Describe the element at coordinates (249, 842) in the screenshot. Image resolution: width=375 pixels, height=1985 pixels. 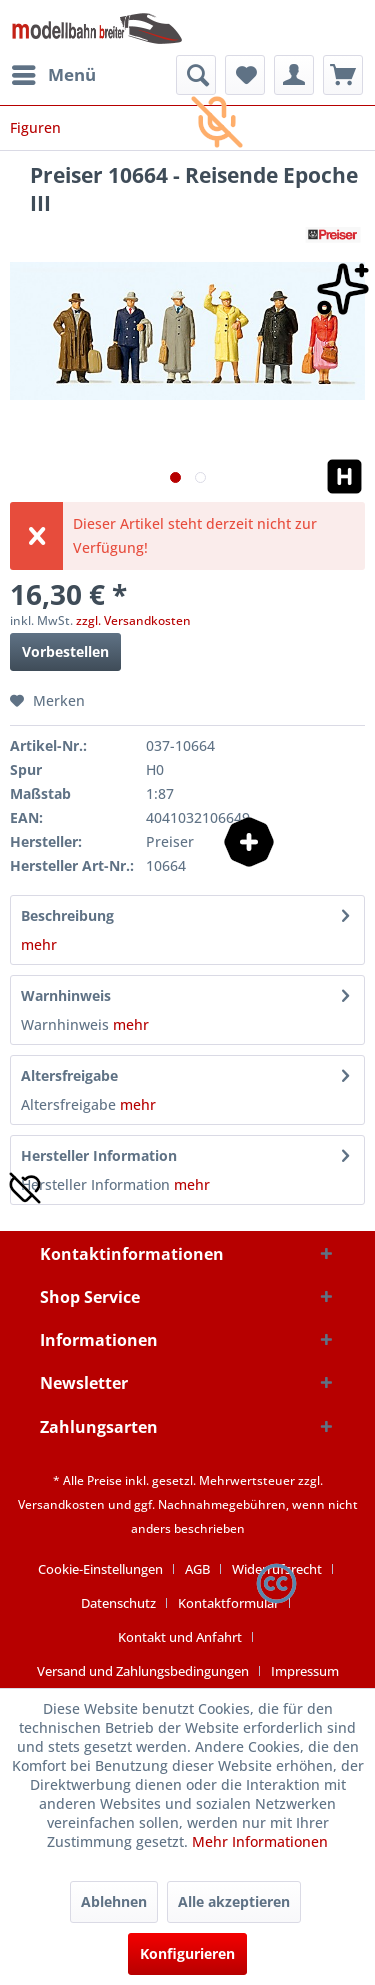
I see `add a new item or element` at that location.